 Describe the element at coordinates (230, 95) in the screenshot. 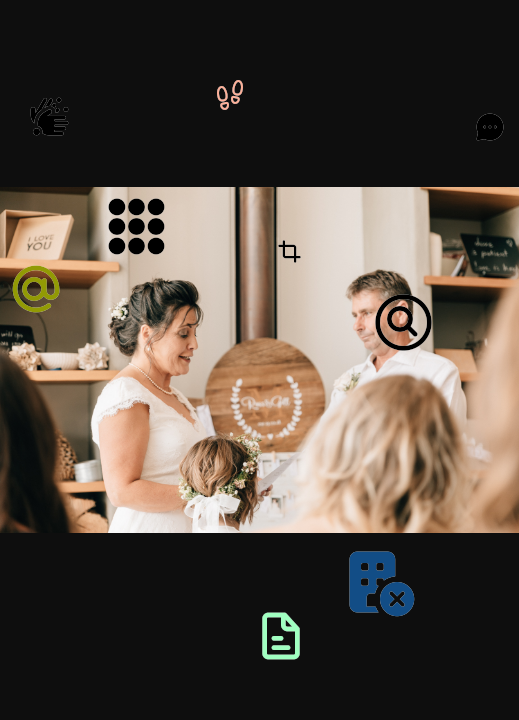

I see `track your steps or walking activity` at that location.